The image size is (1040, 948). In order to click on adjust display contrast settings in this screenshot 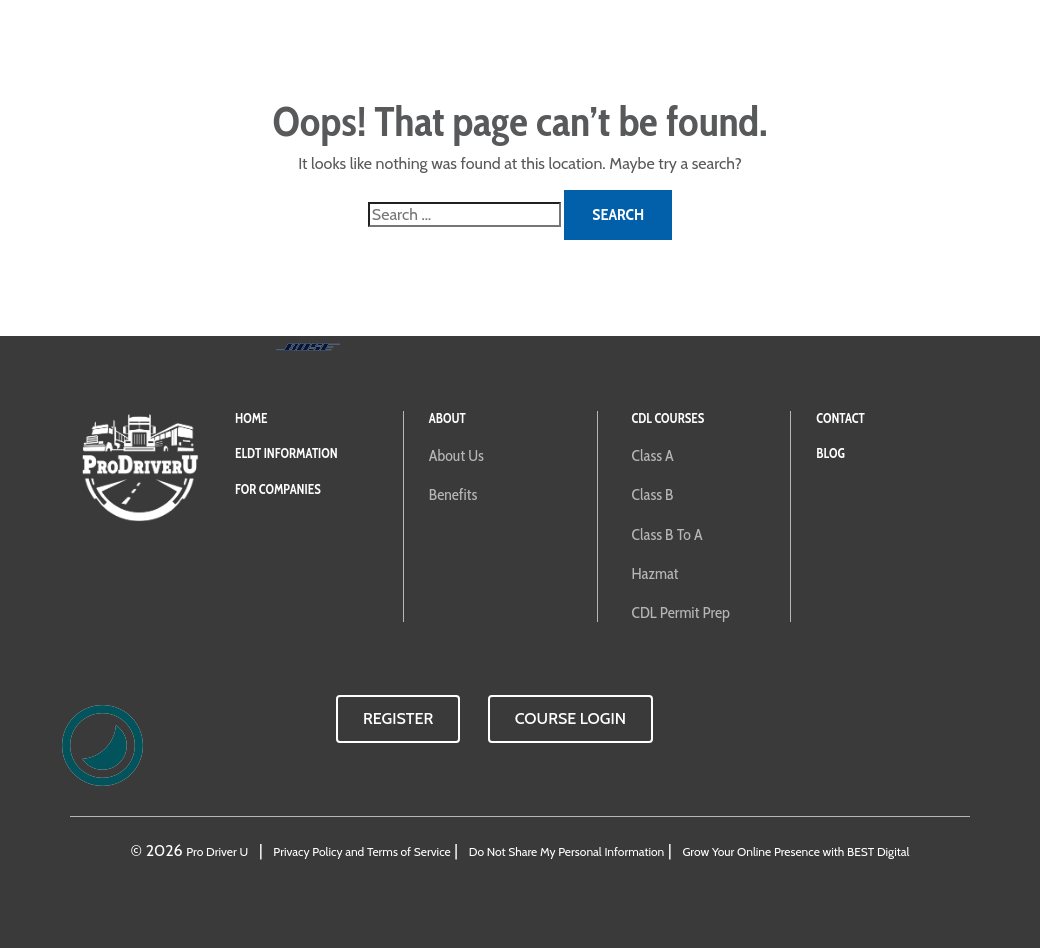, I will do `click(102, 745)`.